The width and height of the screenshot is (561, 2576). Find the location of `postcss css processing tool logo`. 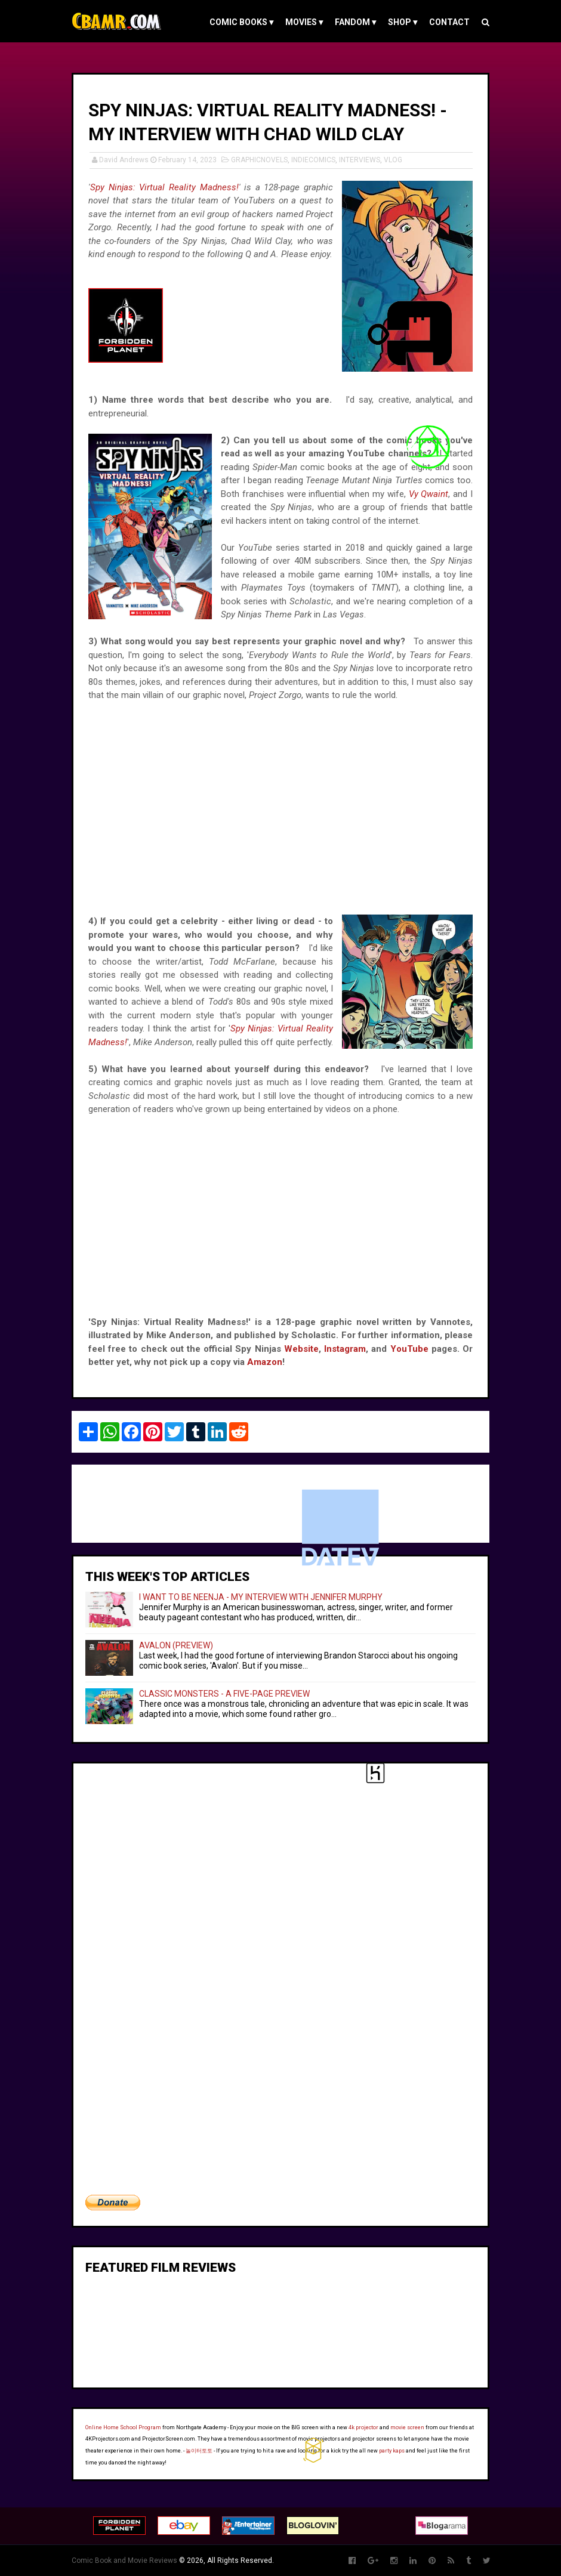

postcss css processing tool logo is located at coordinates (428, 447).